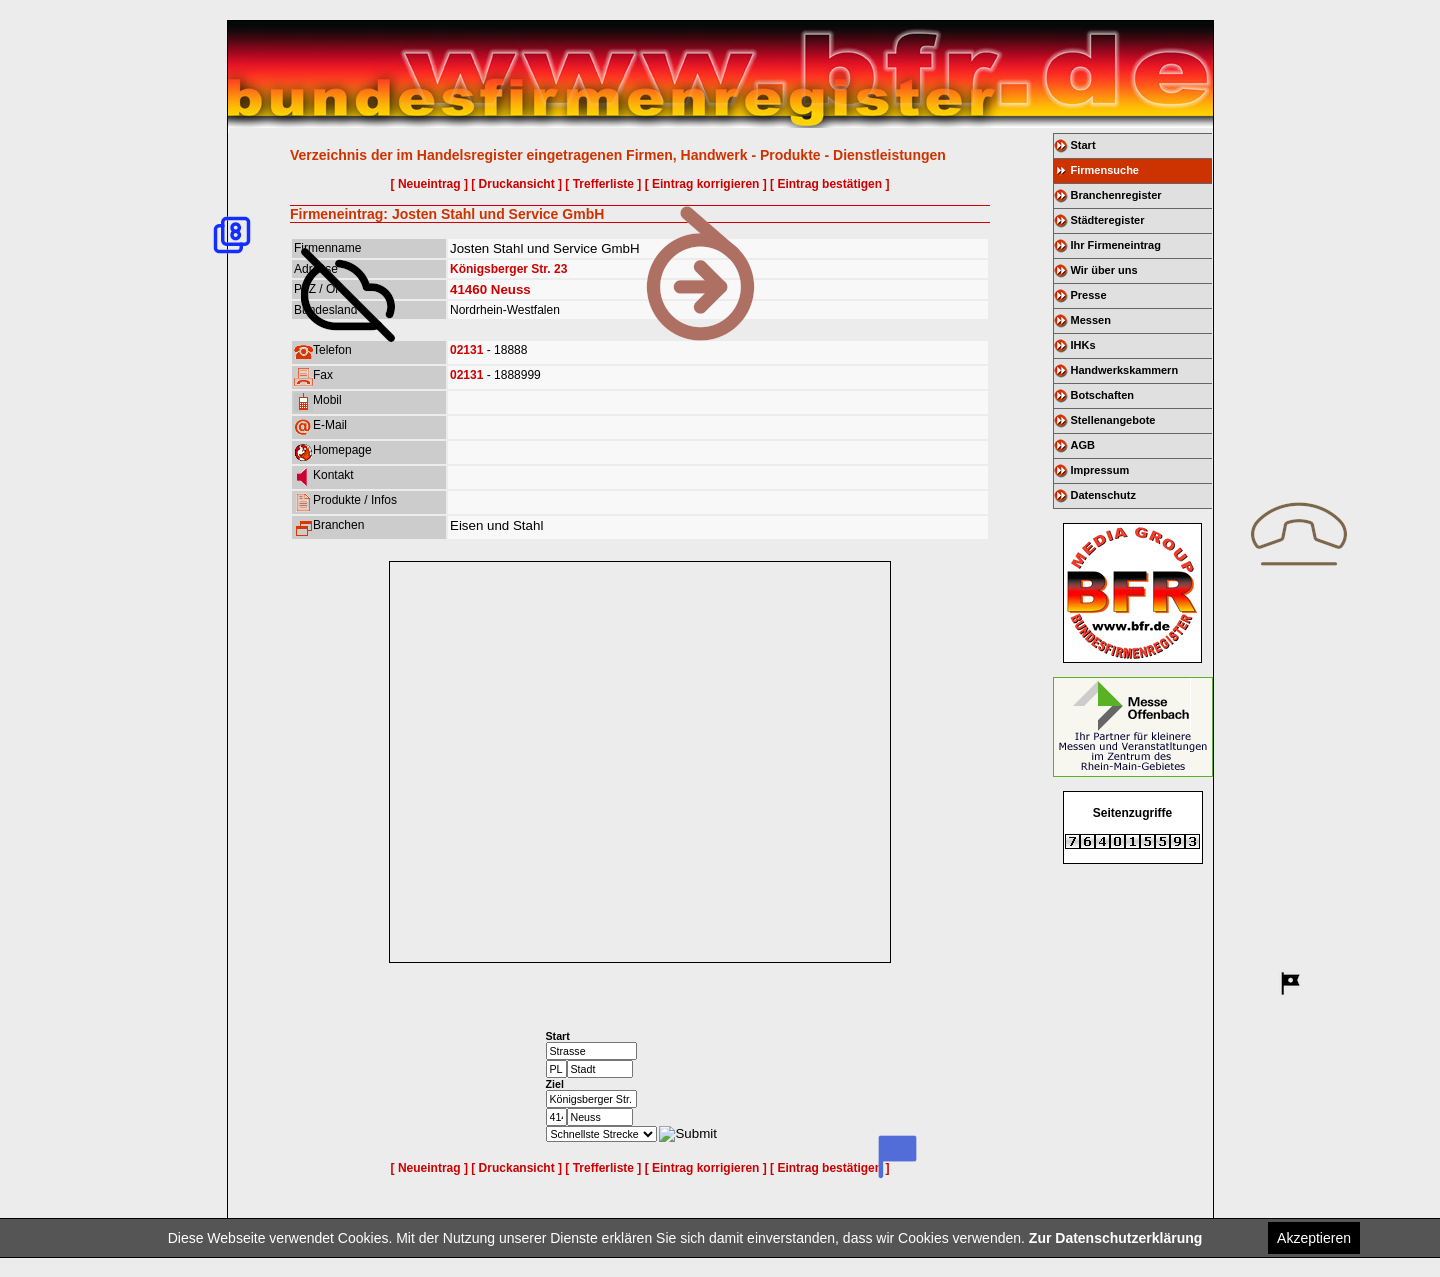  I want to click on flag an item for review or attention, so click(897, 1154).